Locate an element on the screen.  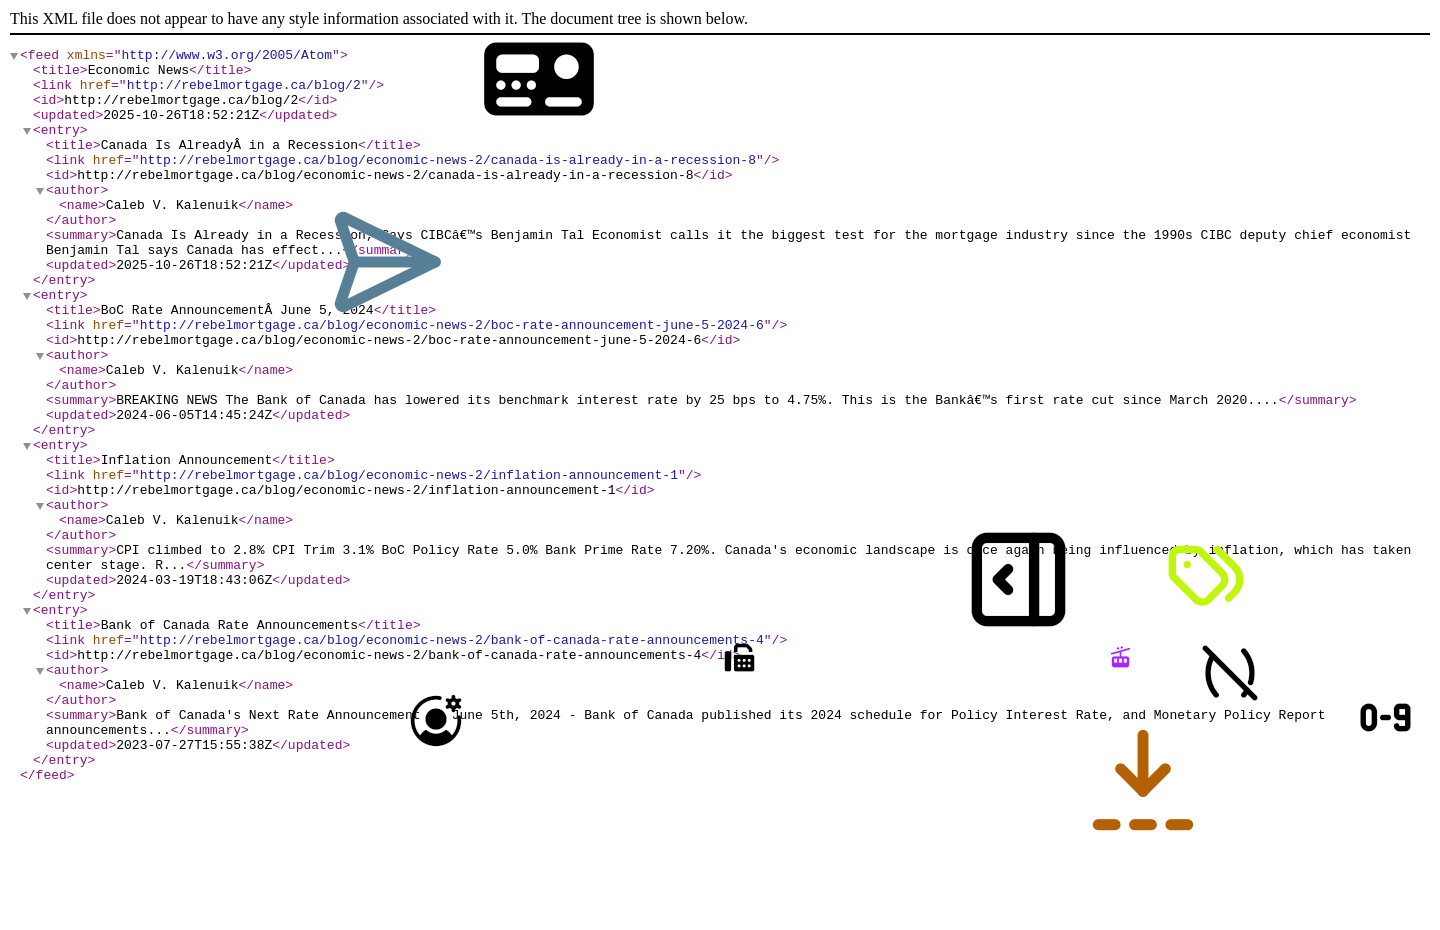
disable grouping or parentheses in formula is located at coordinates (1230, 673).